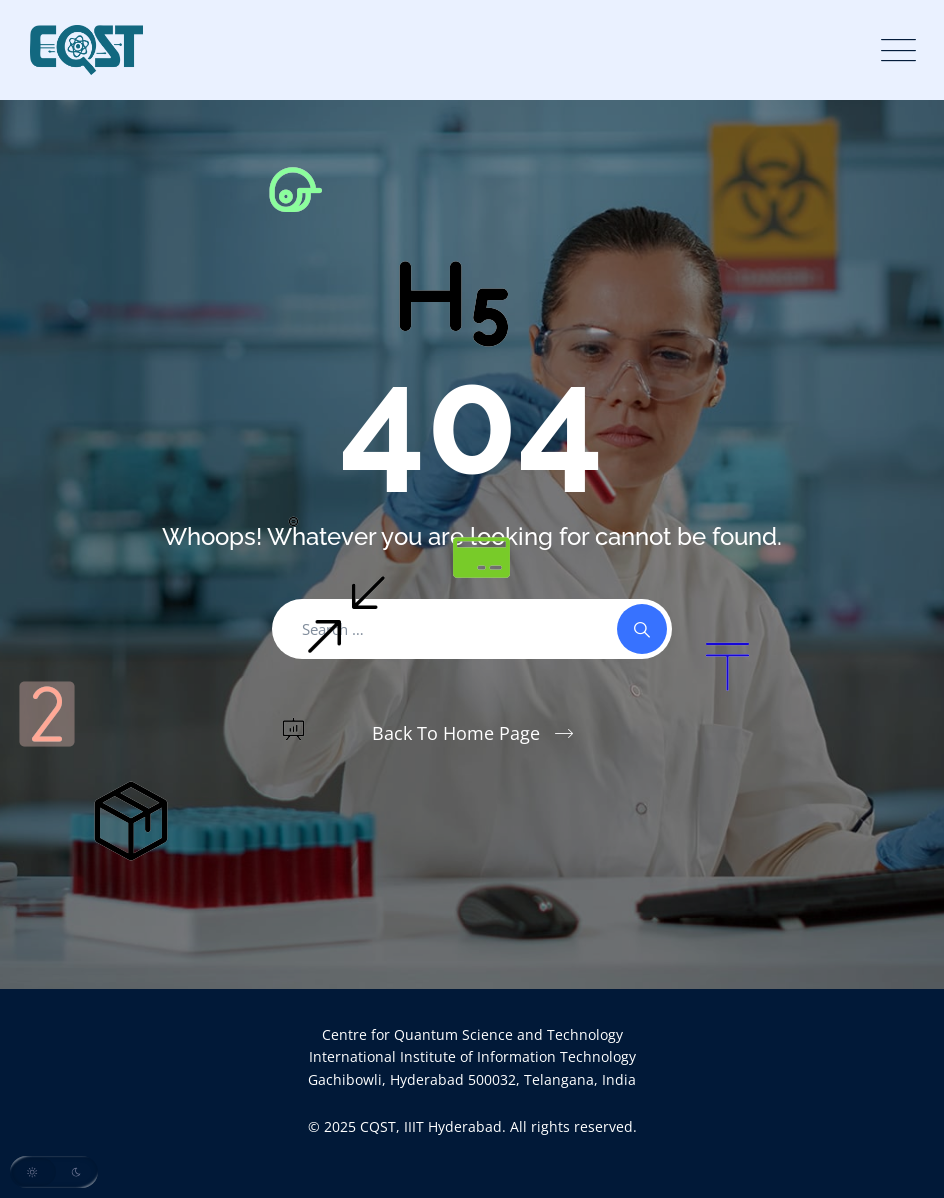  I want to click on view presentation with charts, so click(293, 729).